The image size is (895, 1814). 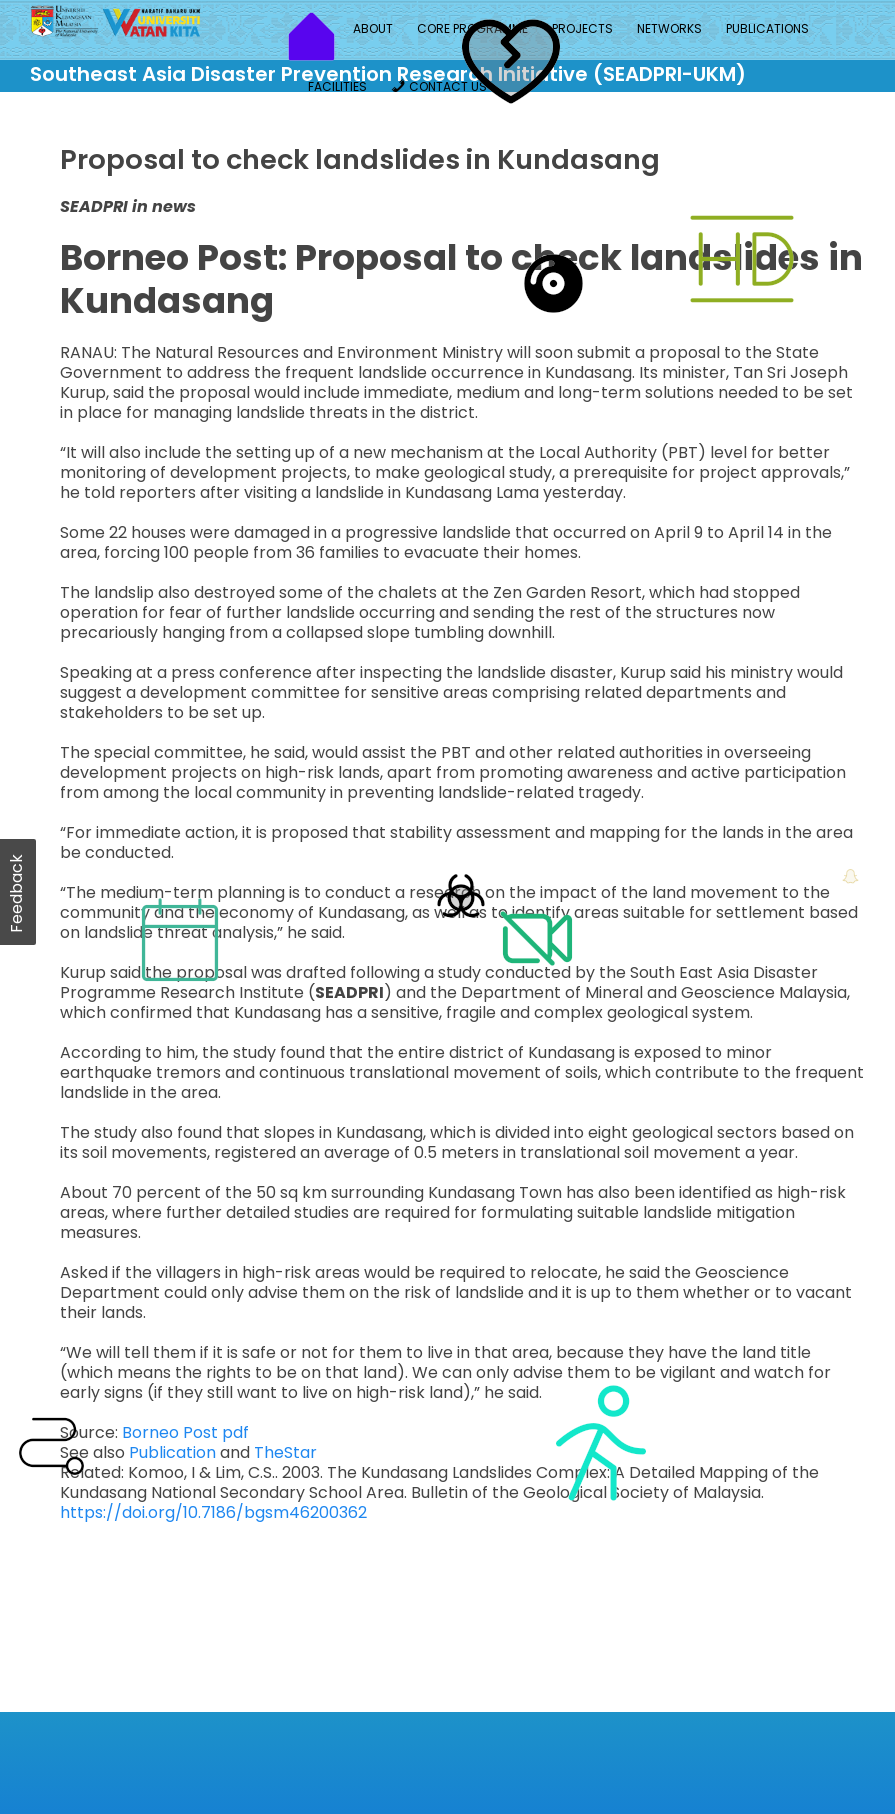 What do you see at coordinates (553, 283) in the screenshot?
I see `access music or audio library` at bounding box center [553, 283].